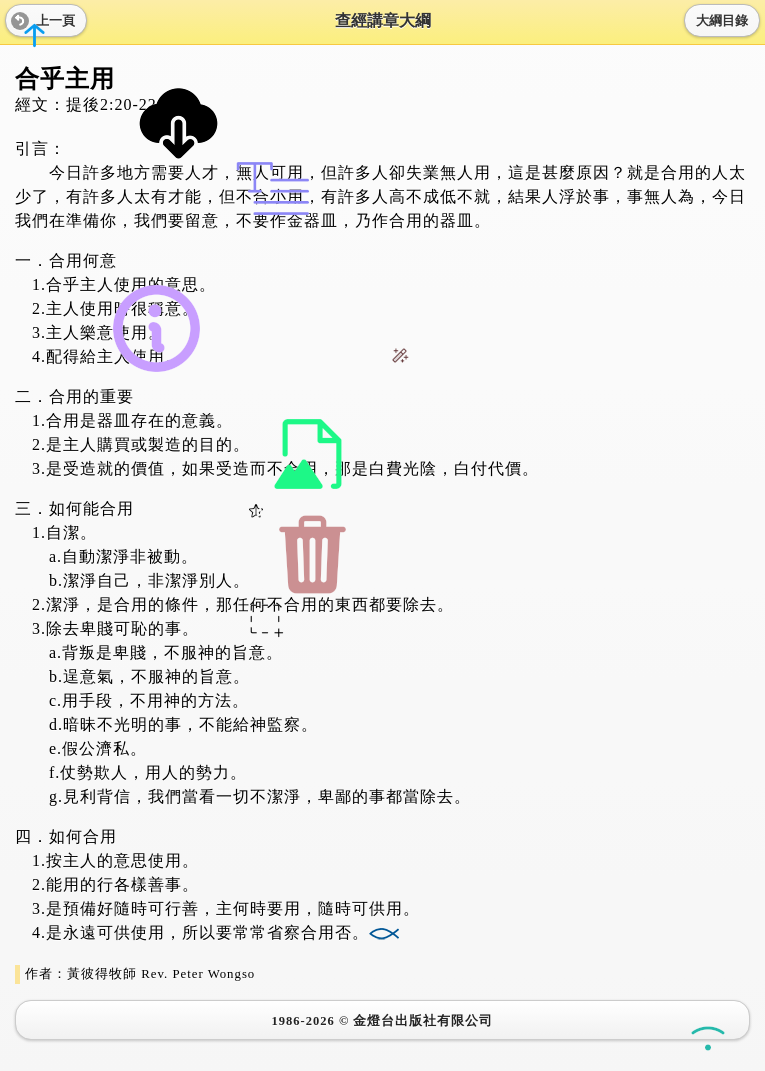 Image resolution: width=765 pixels, height=1071 pixels. I want to click on delete selected item, so click(312, 554).